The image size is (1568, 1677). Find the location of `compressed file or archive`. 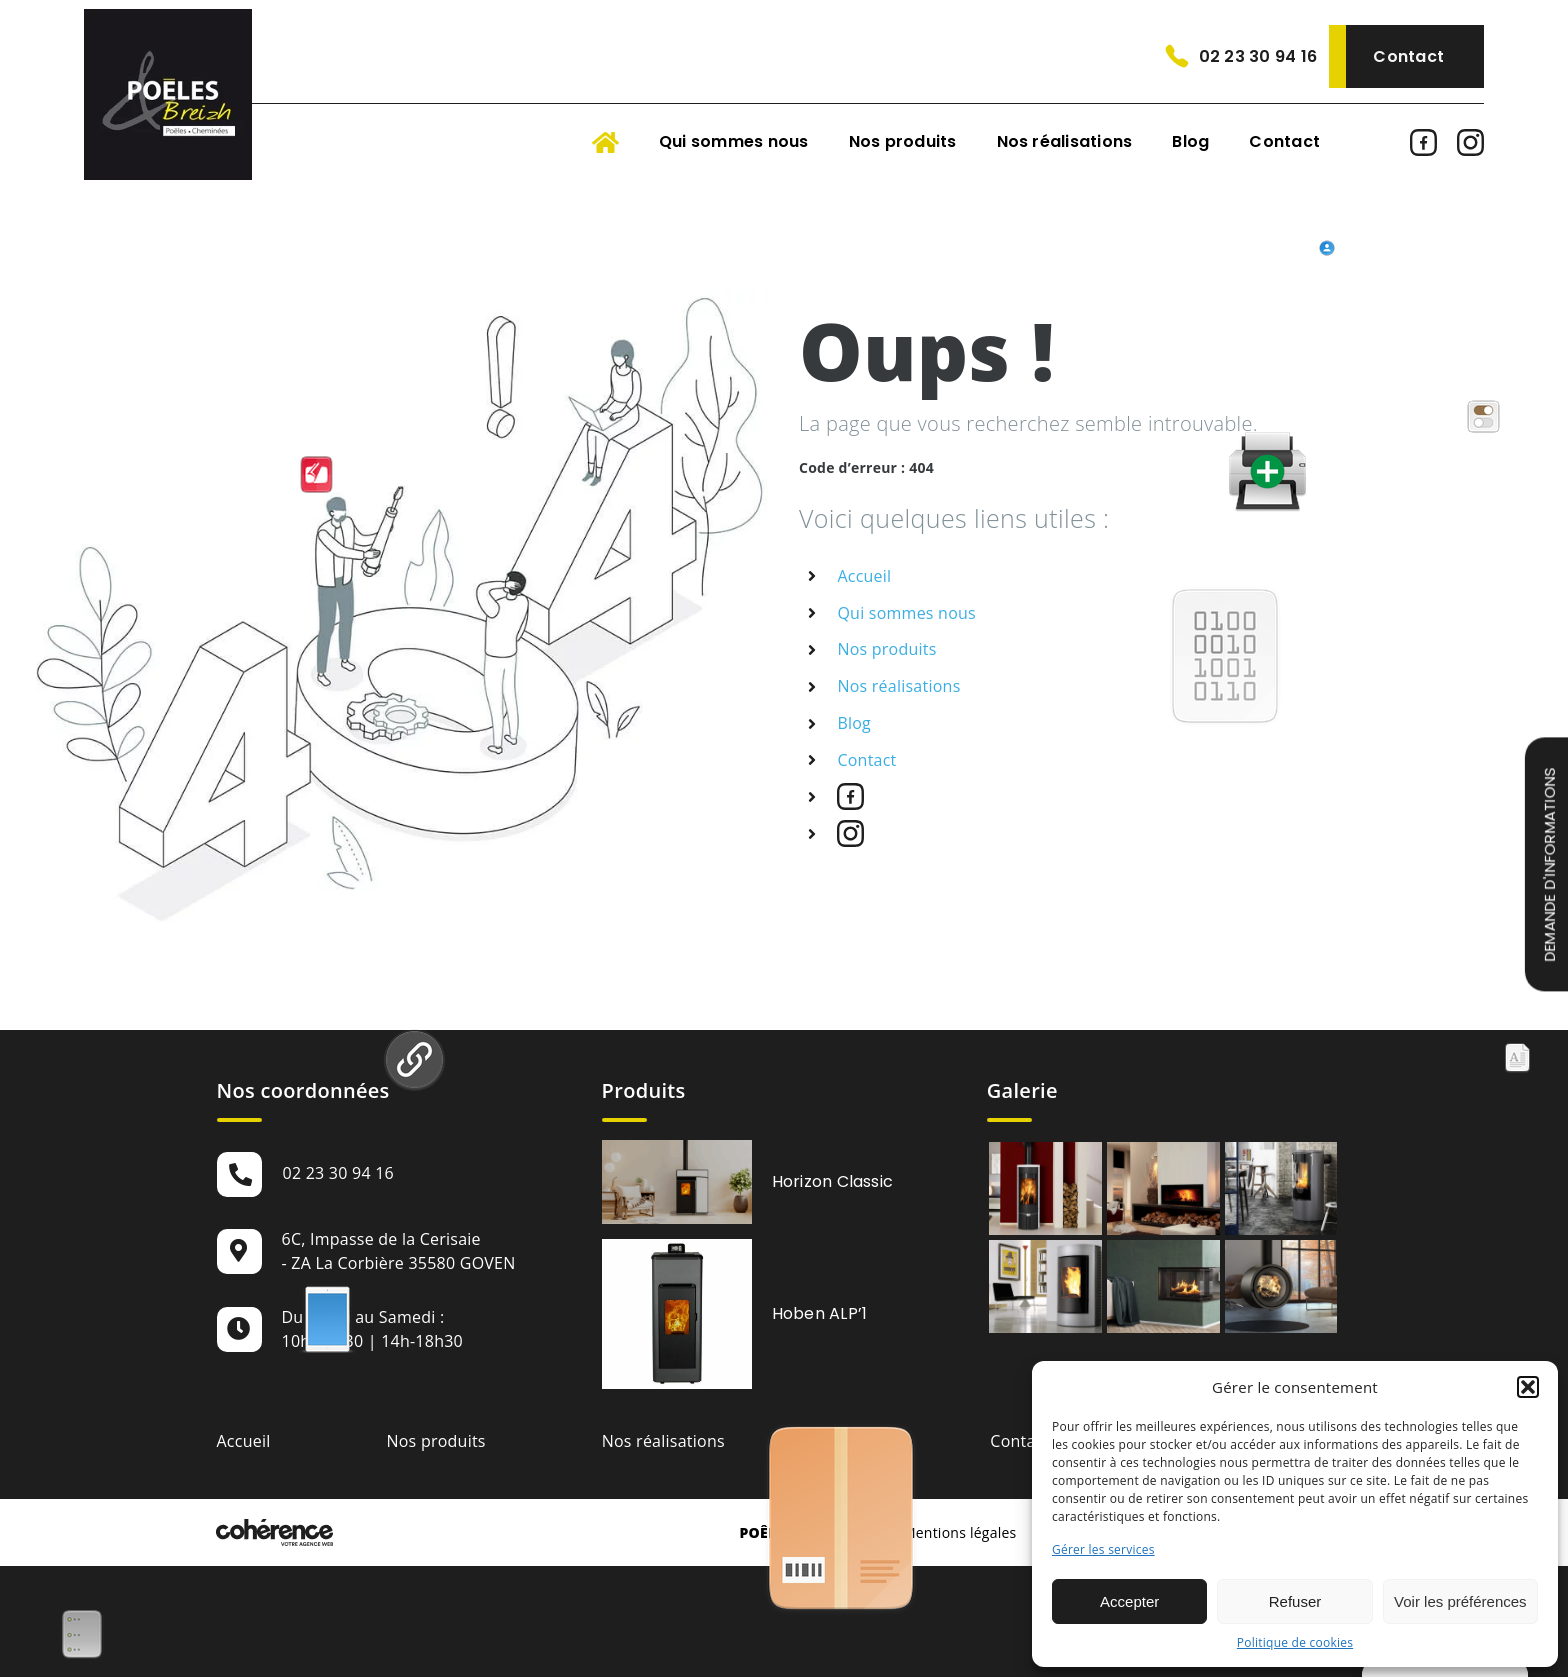

compressed file or archive is located at coordinates (841, 1518).